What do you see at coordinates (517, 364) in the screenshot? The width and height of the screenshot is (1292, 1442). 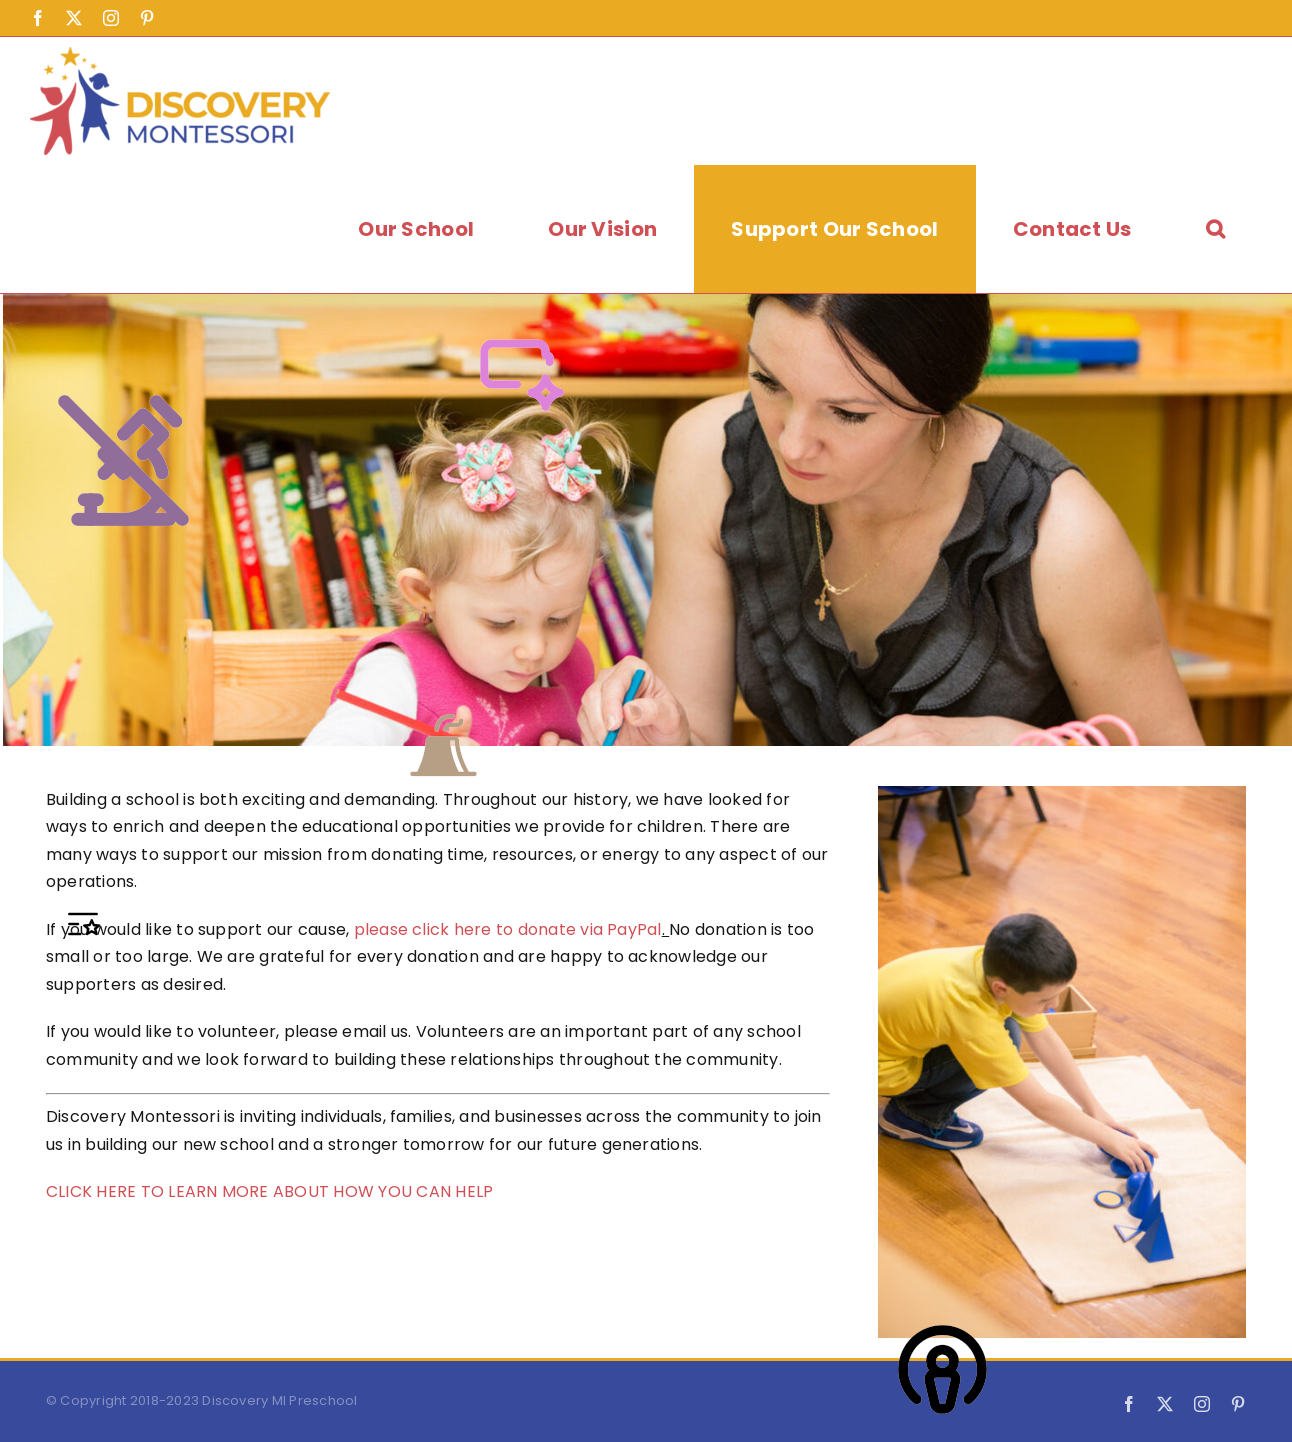 I see `battery charging with quick charge or boost mode` at bounding box center [517, 364].